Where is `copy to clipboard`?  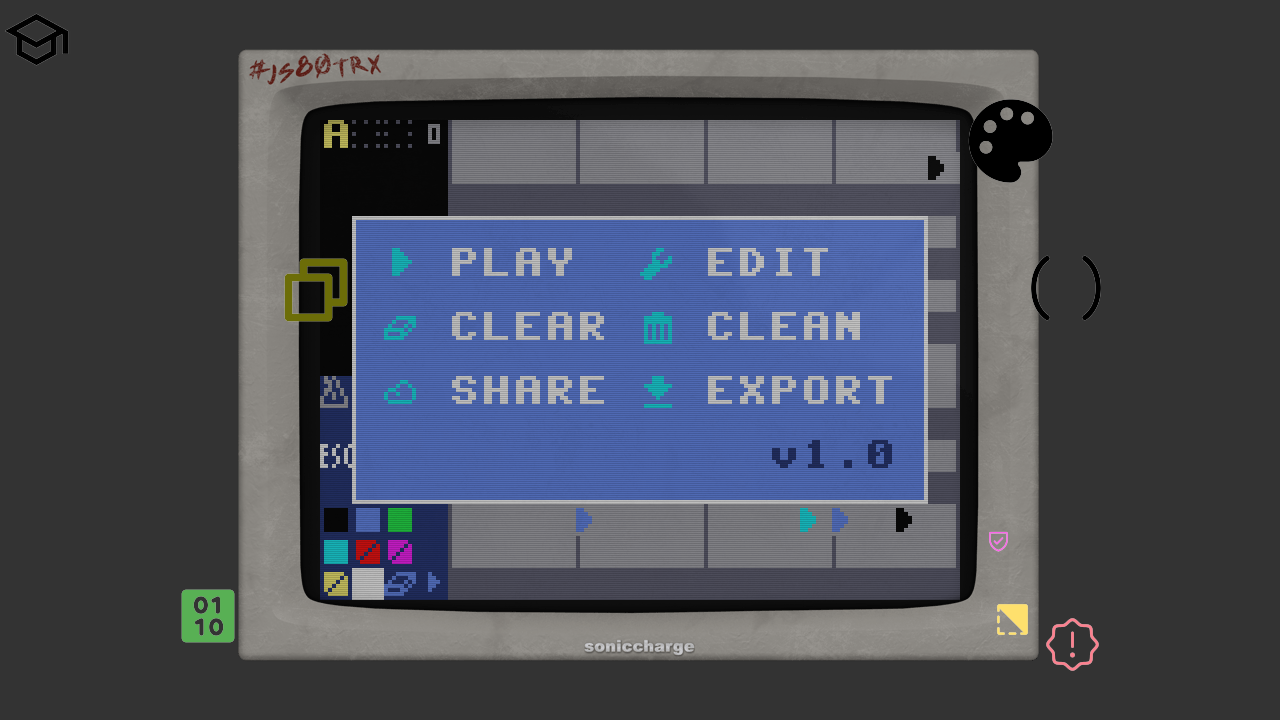 copy to clipboard is located at coordinates (316, 290).